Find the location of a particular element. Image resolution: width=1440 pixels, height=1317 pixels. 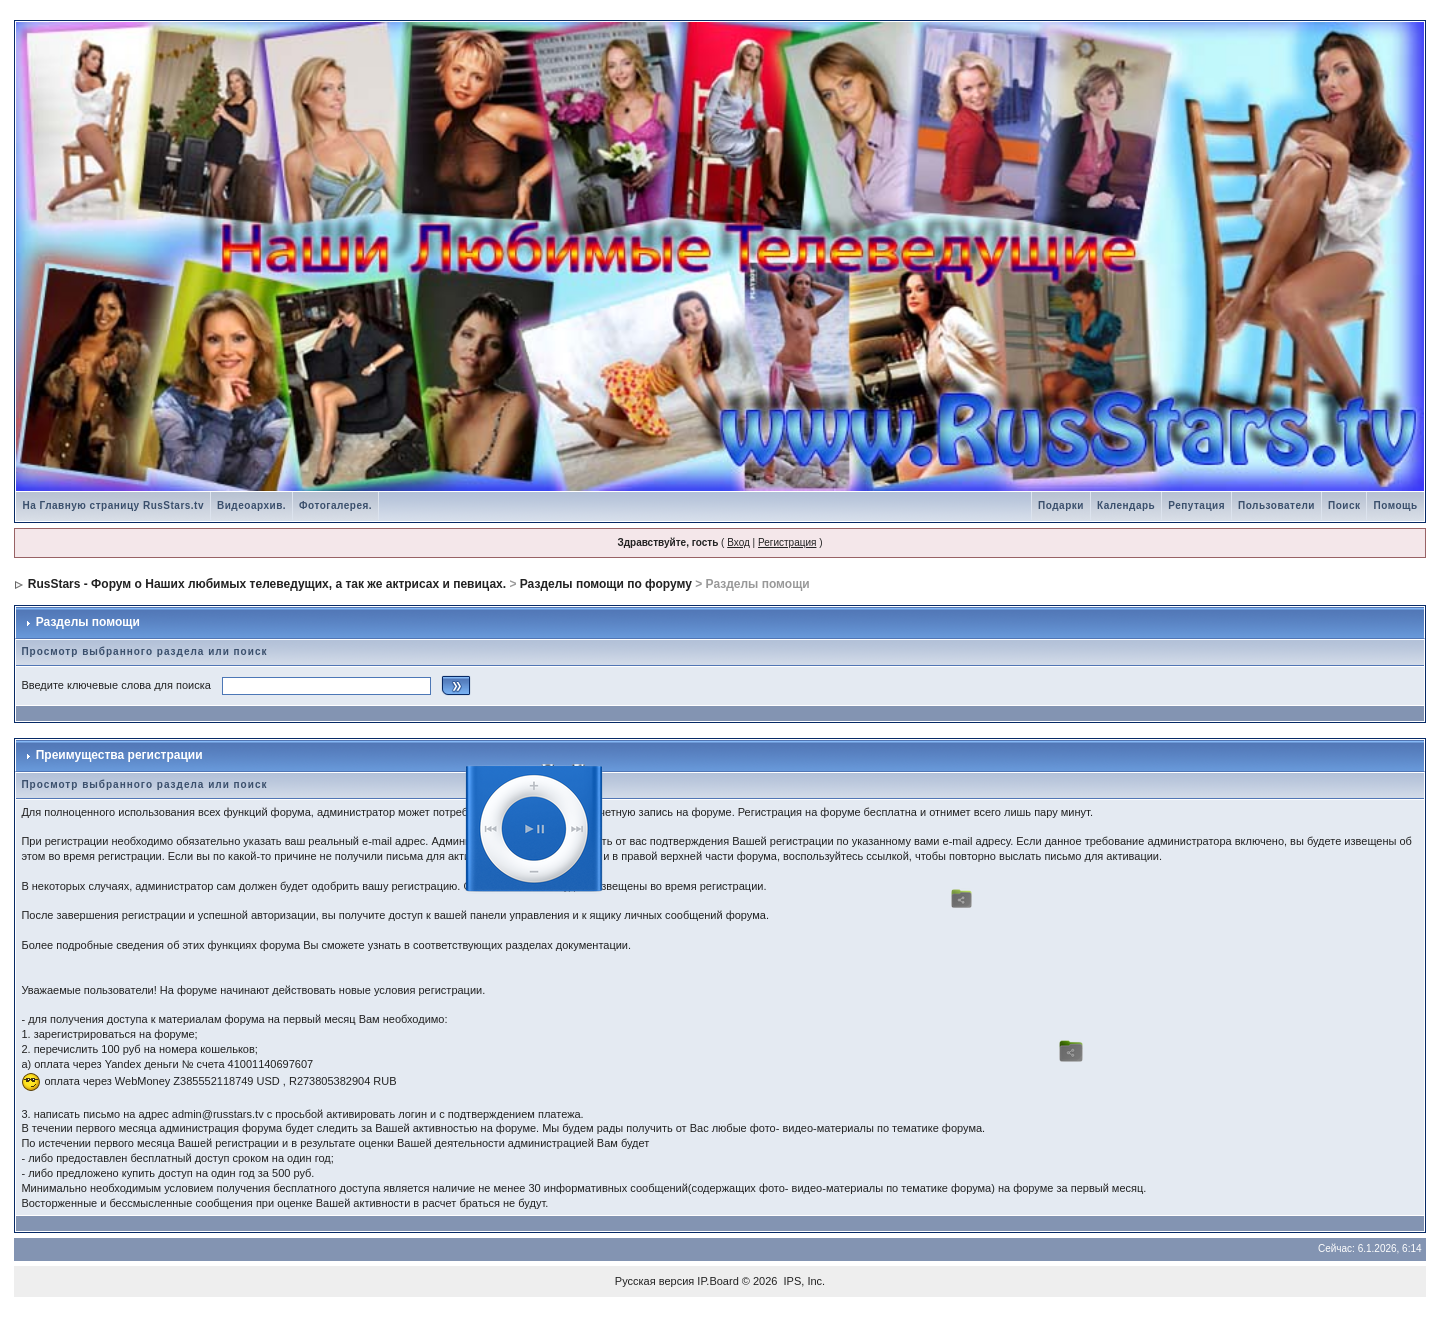

open your public shared folder is located at coordinates (961, 898).